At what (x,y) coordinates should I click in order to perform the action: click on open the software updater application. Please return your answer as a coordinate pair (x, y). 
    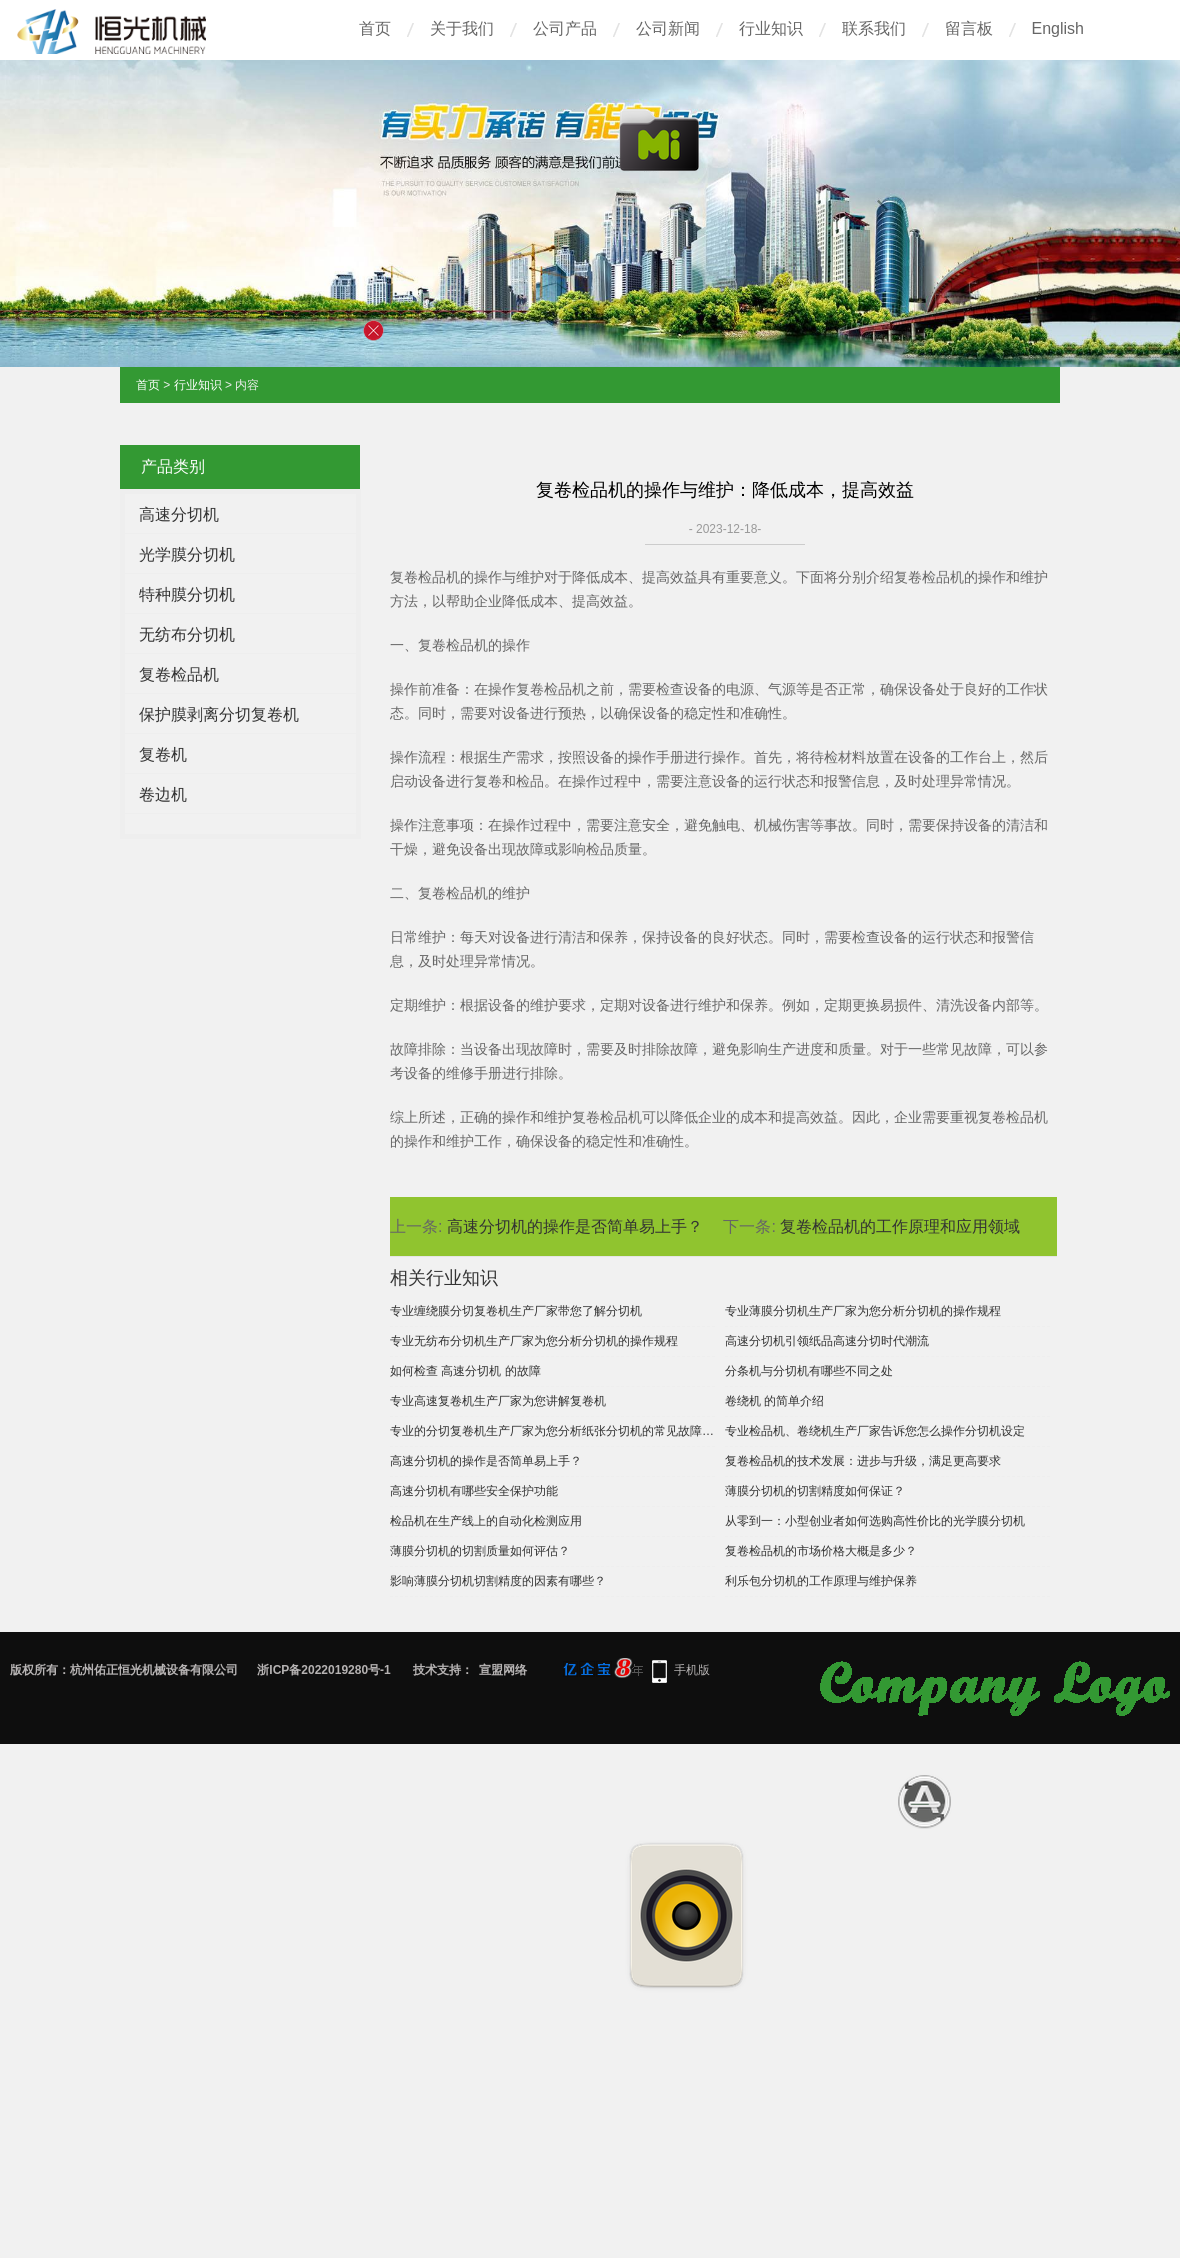
    Looking at the image, I should click on (924, 1801).